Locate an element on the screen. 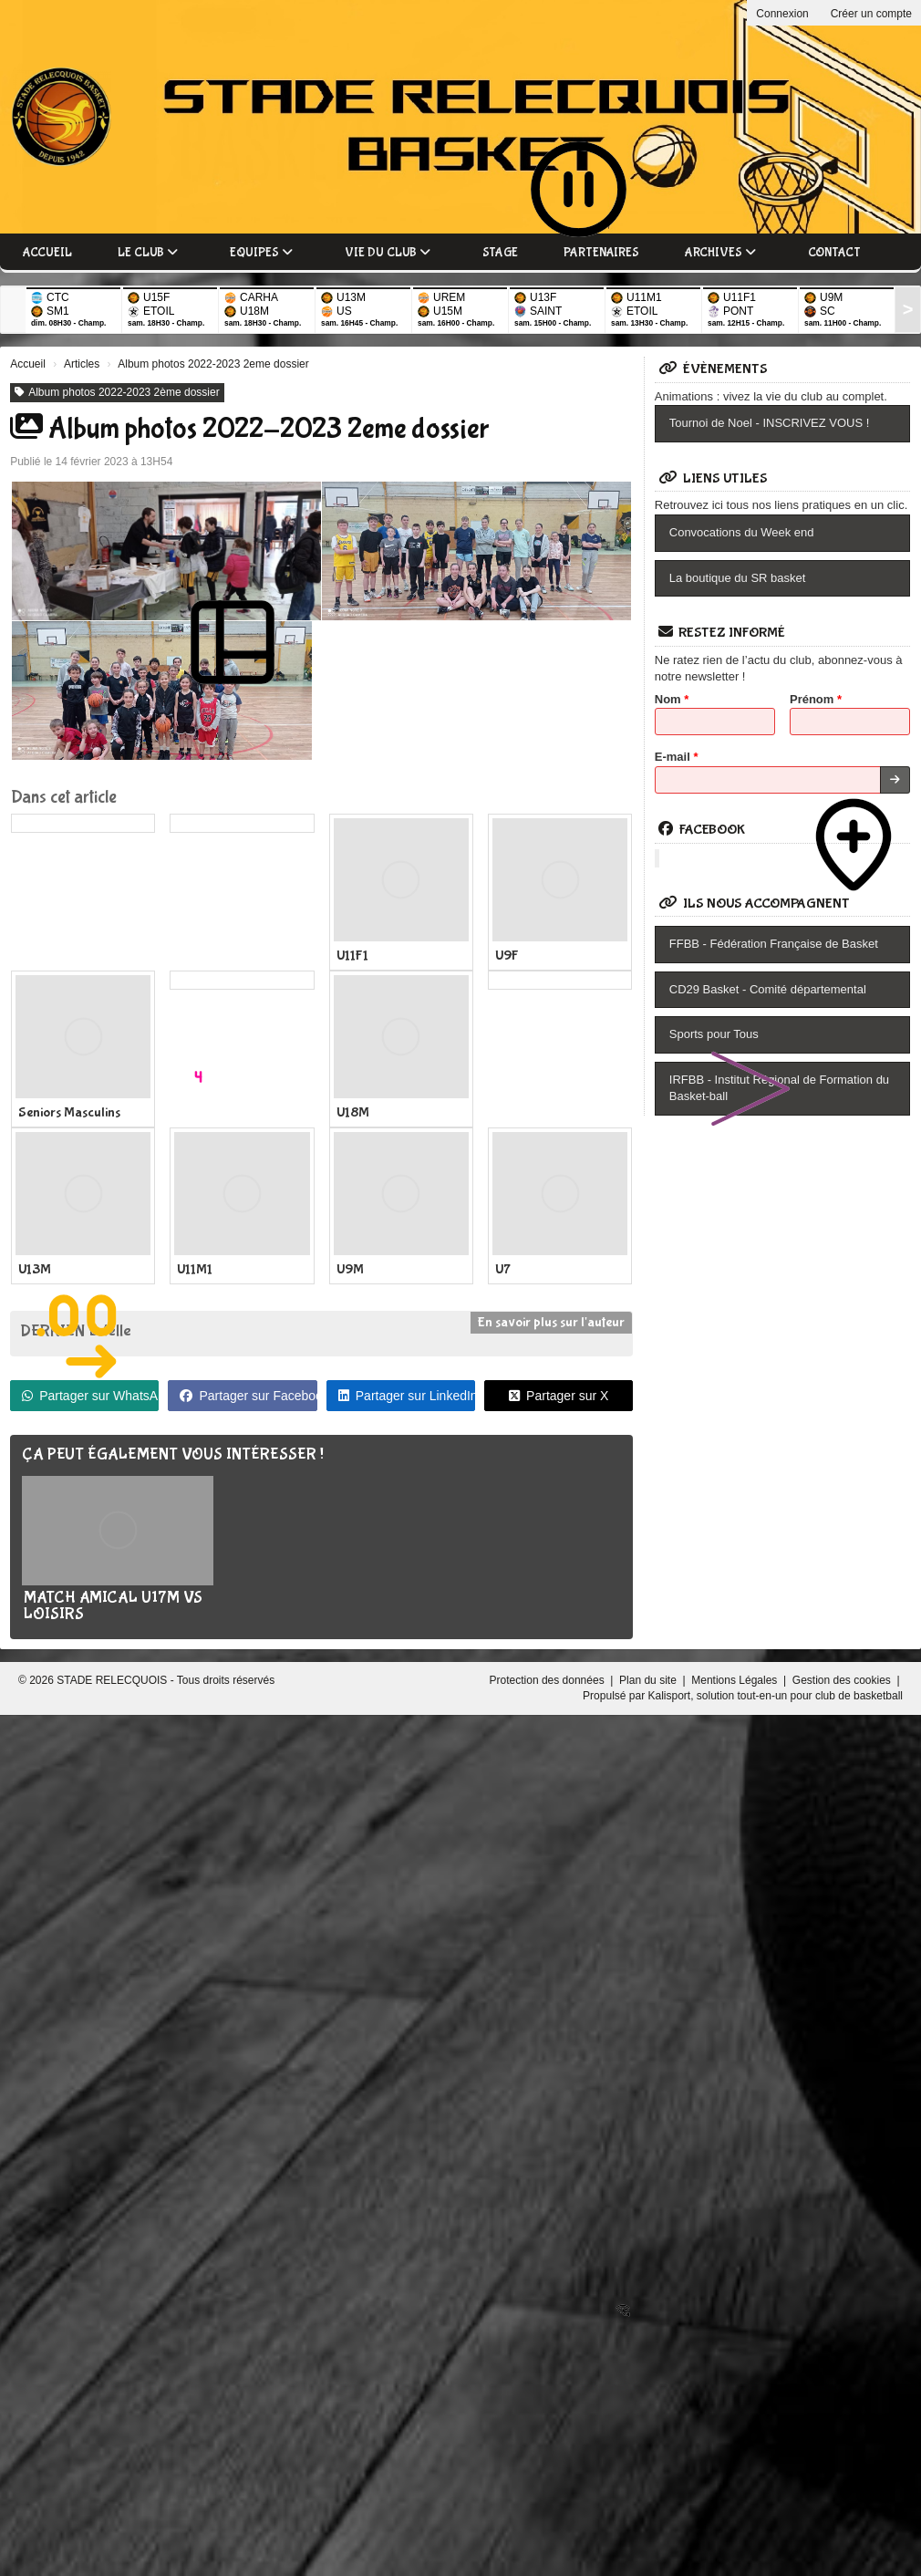  navigate to the next item is located at coordinates (744, 1088).